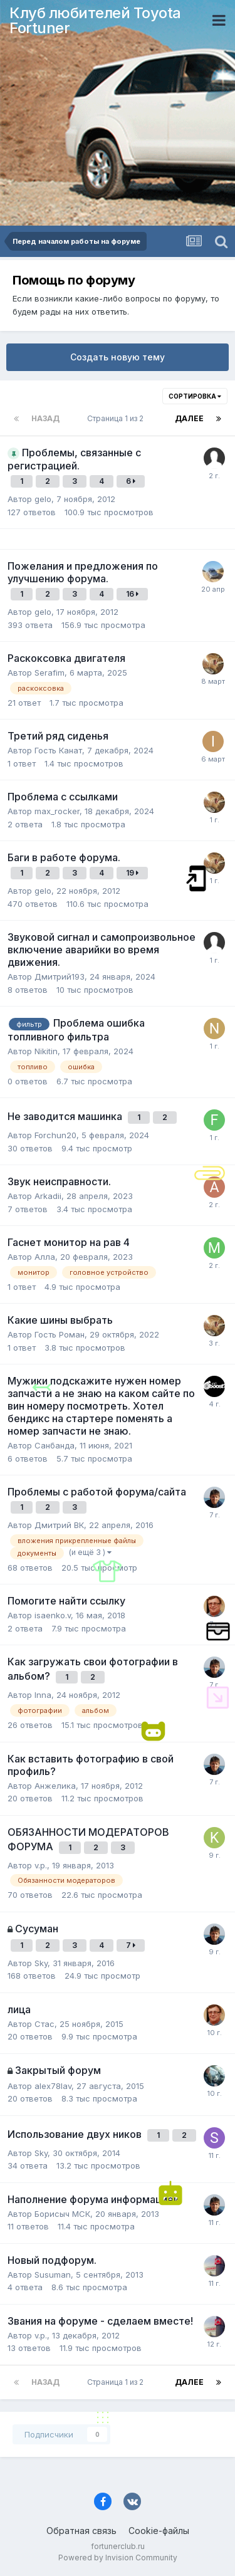 The image size is (235, 2576). I want to click on navigate to the bottom-right section, so click(217, 1697).